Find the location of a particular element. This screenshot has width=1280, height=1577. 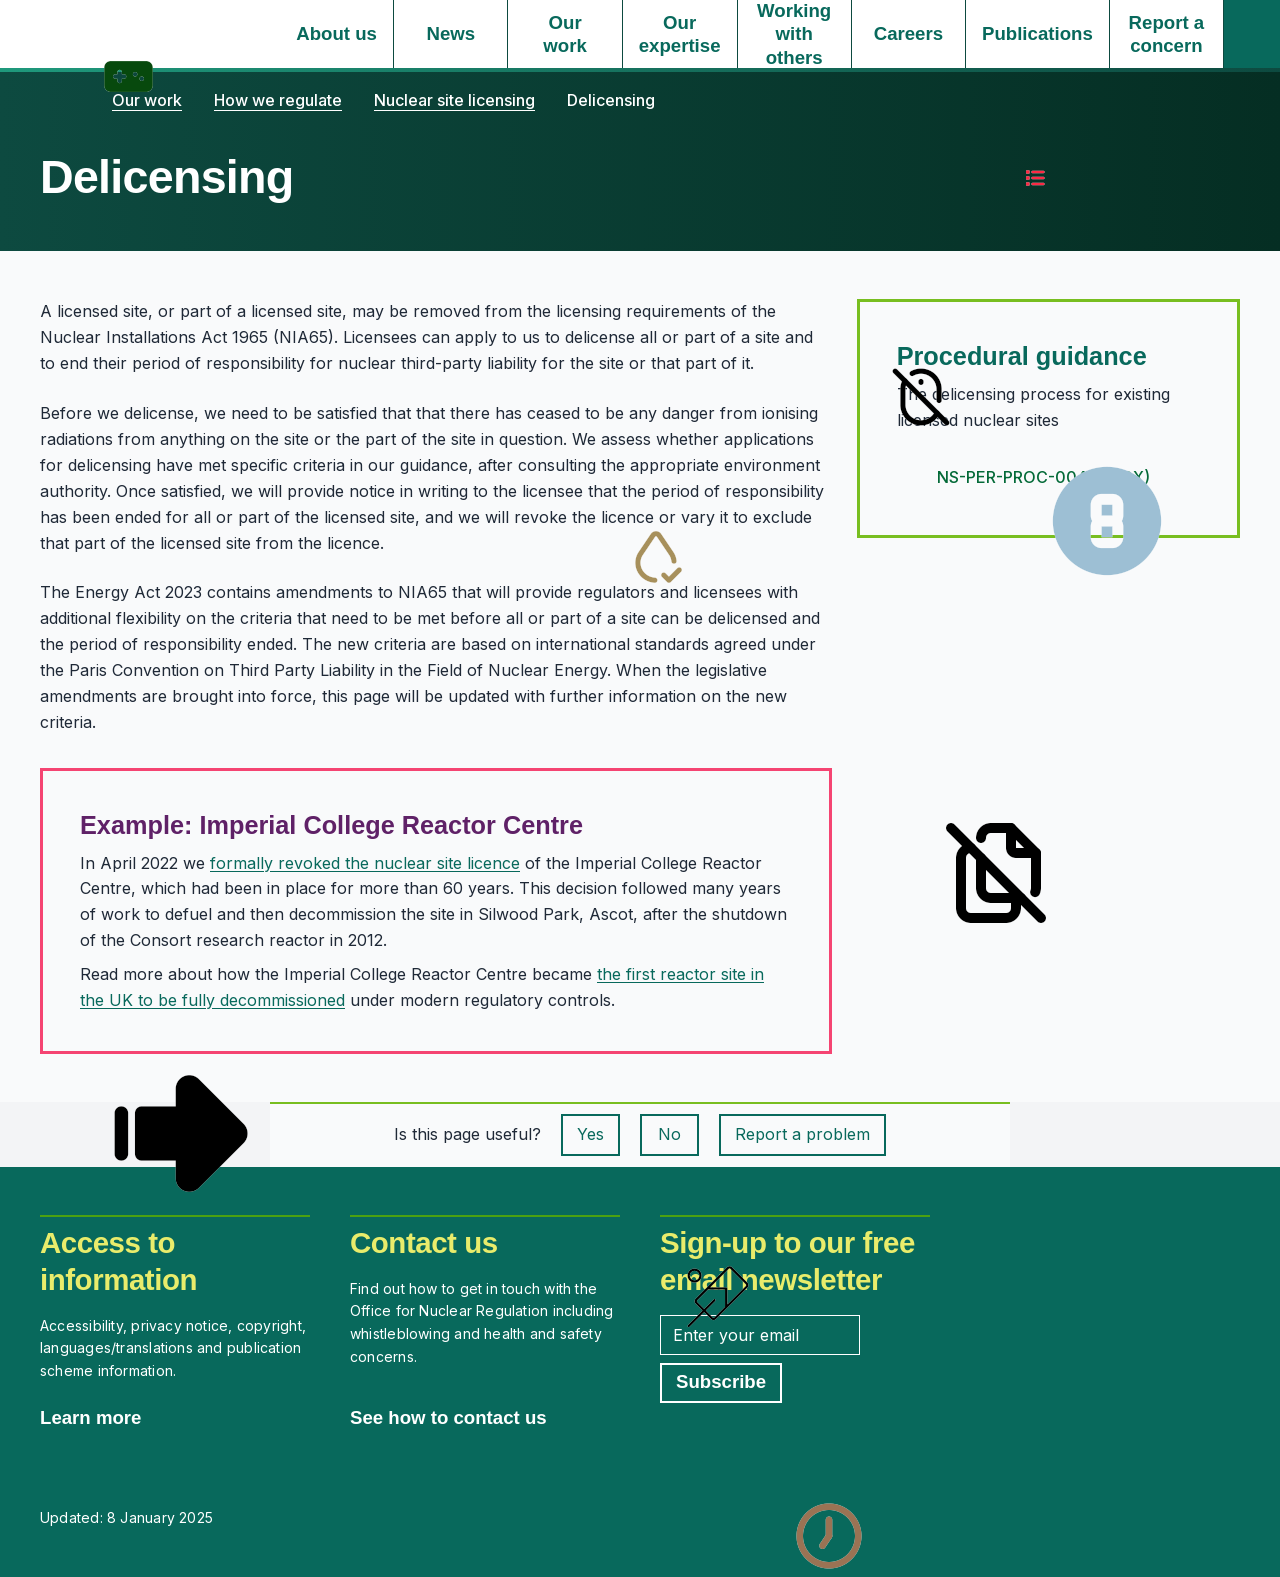

view items in list format is located at coordinates (1035, 178).